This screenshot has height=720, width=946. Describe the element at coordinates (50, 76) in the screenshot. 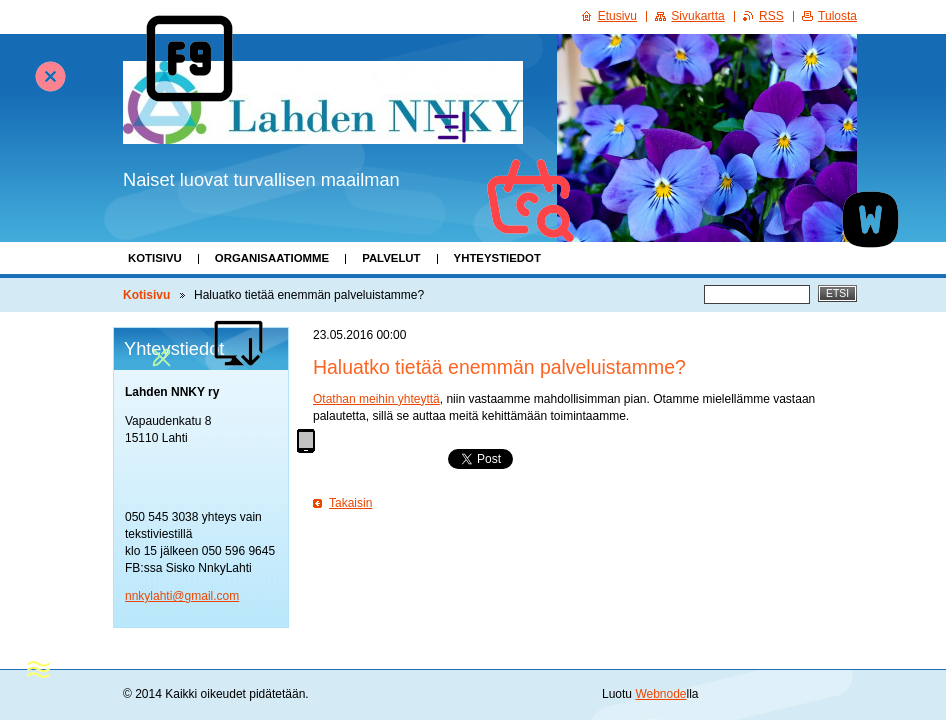

I see `close or dismiss a dialog` at that location.